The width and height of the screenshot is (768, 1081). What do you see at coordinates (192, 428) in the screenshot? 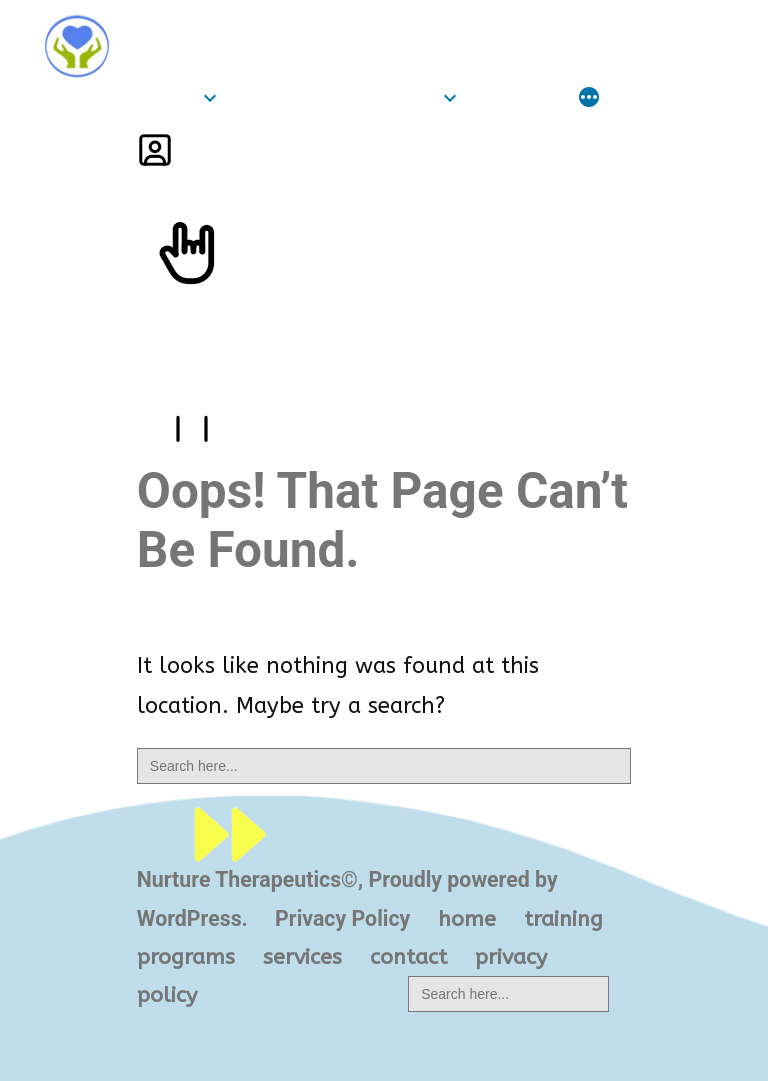
I see `indicates a lane or column divider` at bounding box center [192, 428].